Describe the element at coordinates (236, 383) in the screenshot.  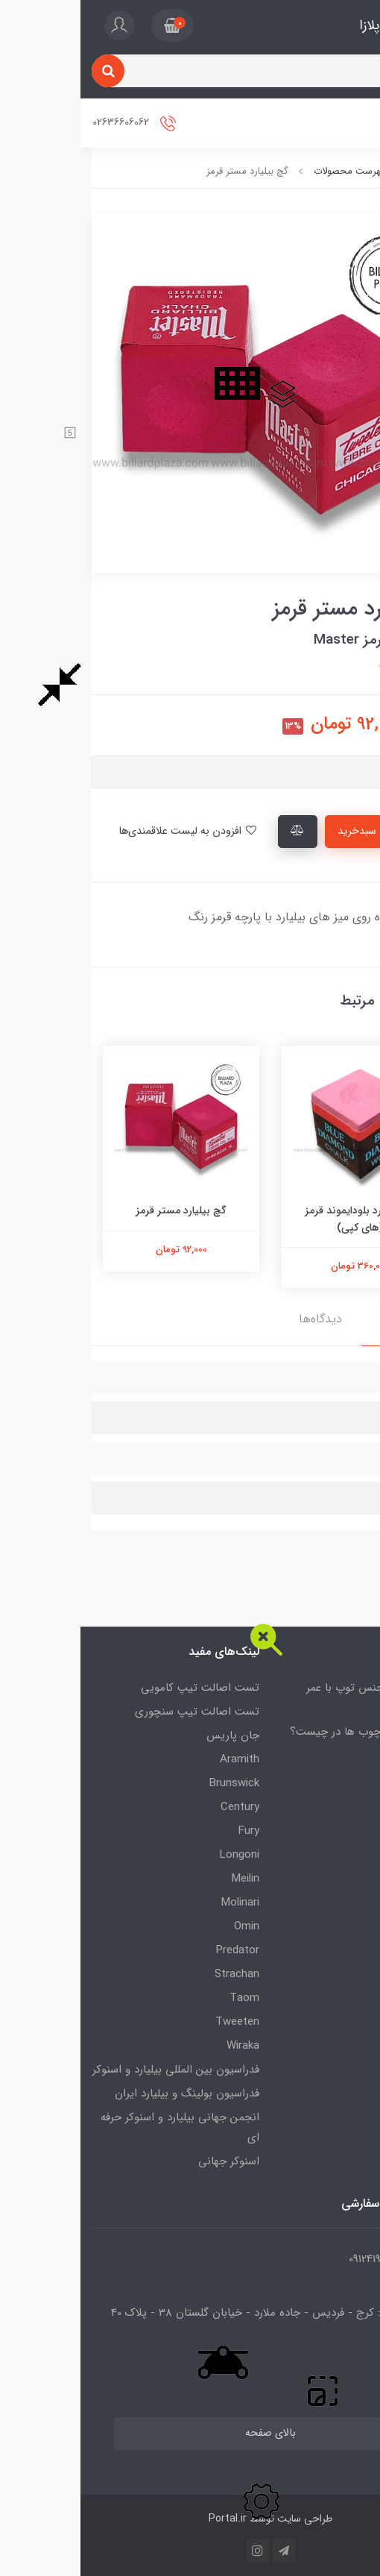
I see `switch to comfortable grid view` at that location.